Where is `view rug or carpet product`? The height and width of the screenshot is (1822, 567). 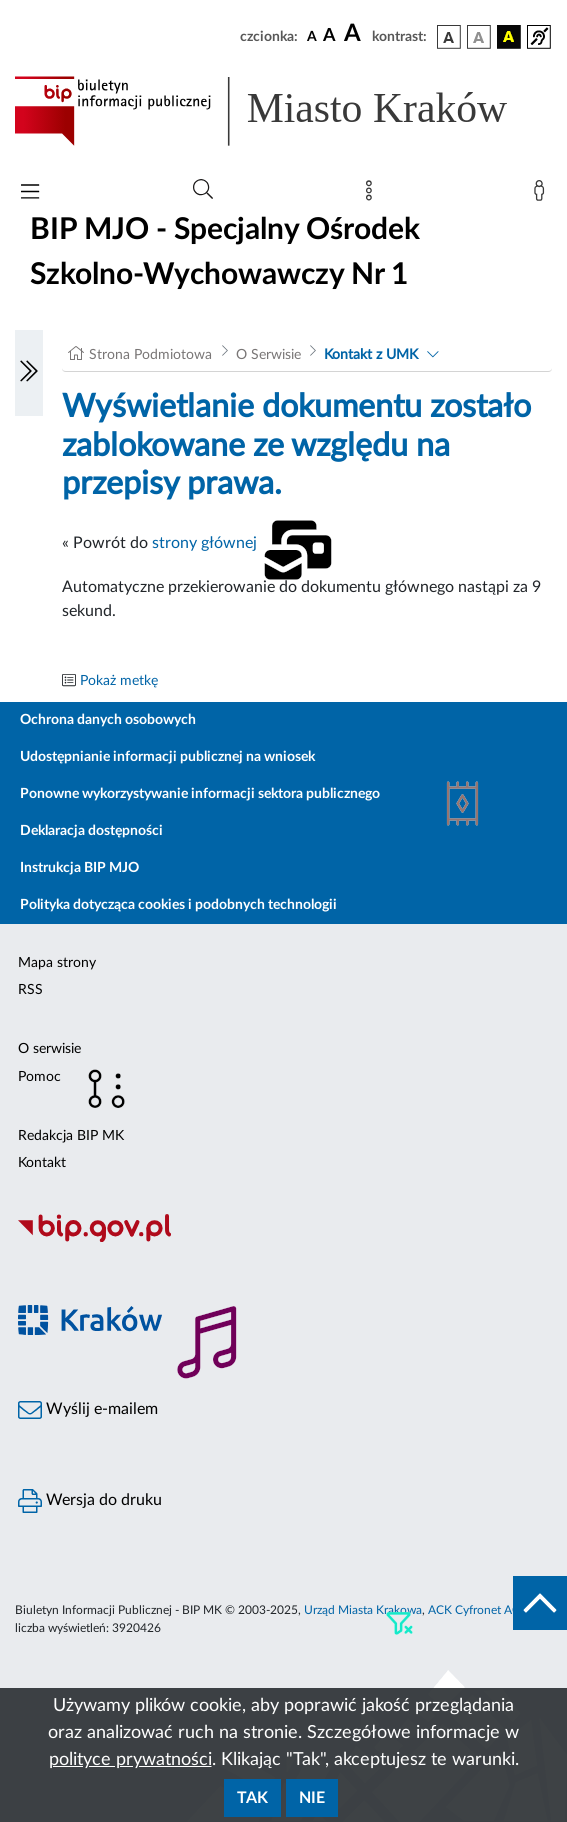 view rug or carpet product is located at coordinates (462, 803).